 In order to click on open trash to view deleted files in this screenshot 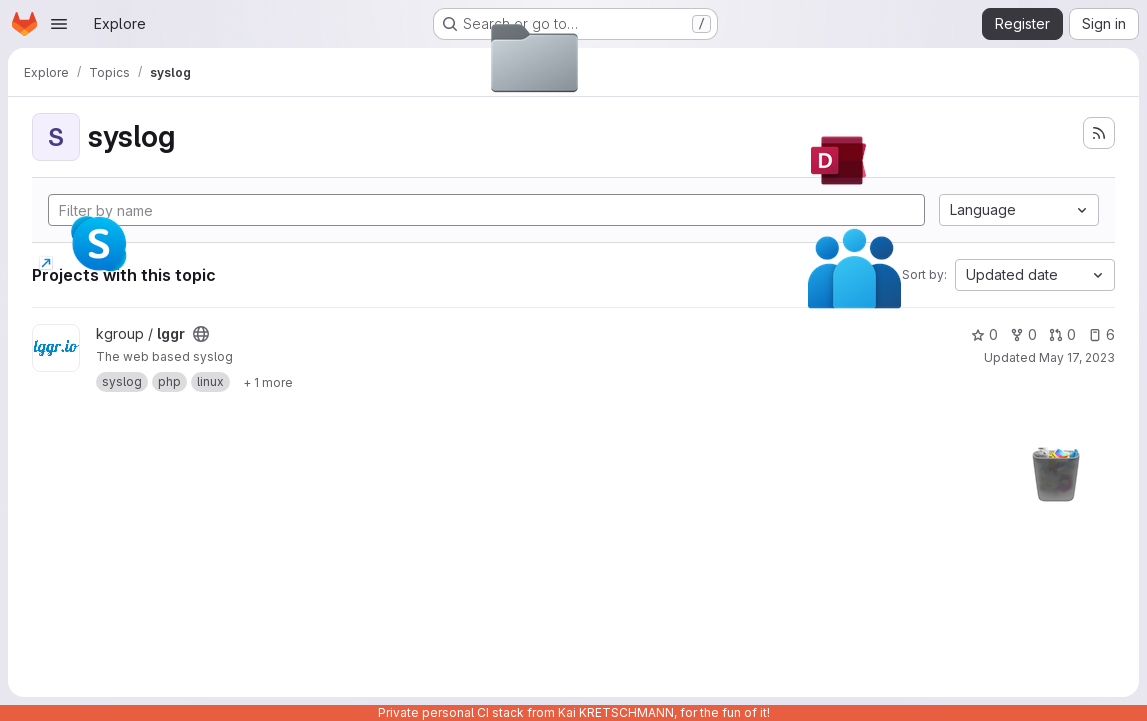, I will do `click(1056, 475)`.